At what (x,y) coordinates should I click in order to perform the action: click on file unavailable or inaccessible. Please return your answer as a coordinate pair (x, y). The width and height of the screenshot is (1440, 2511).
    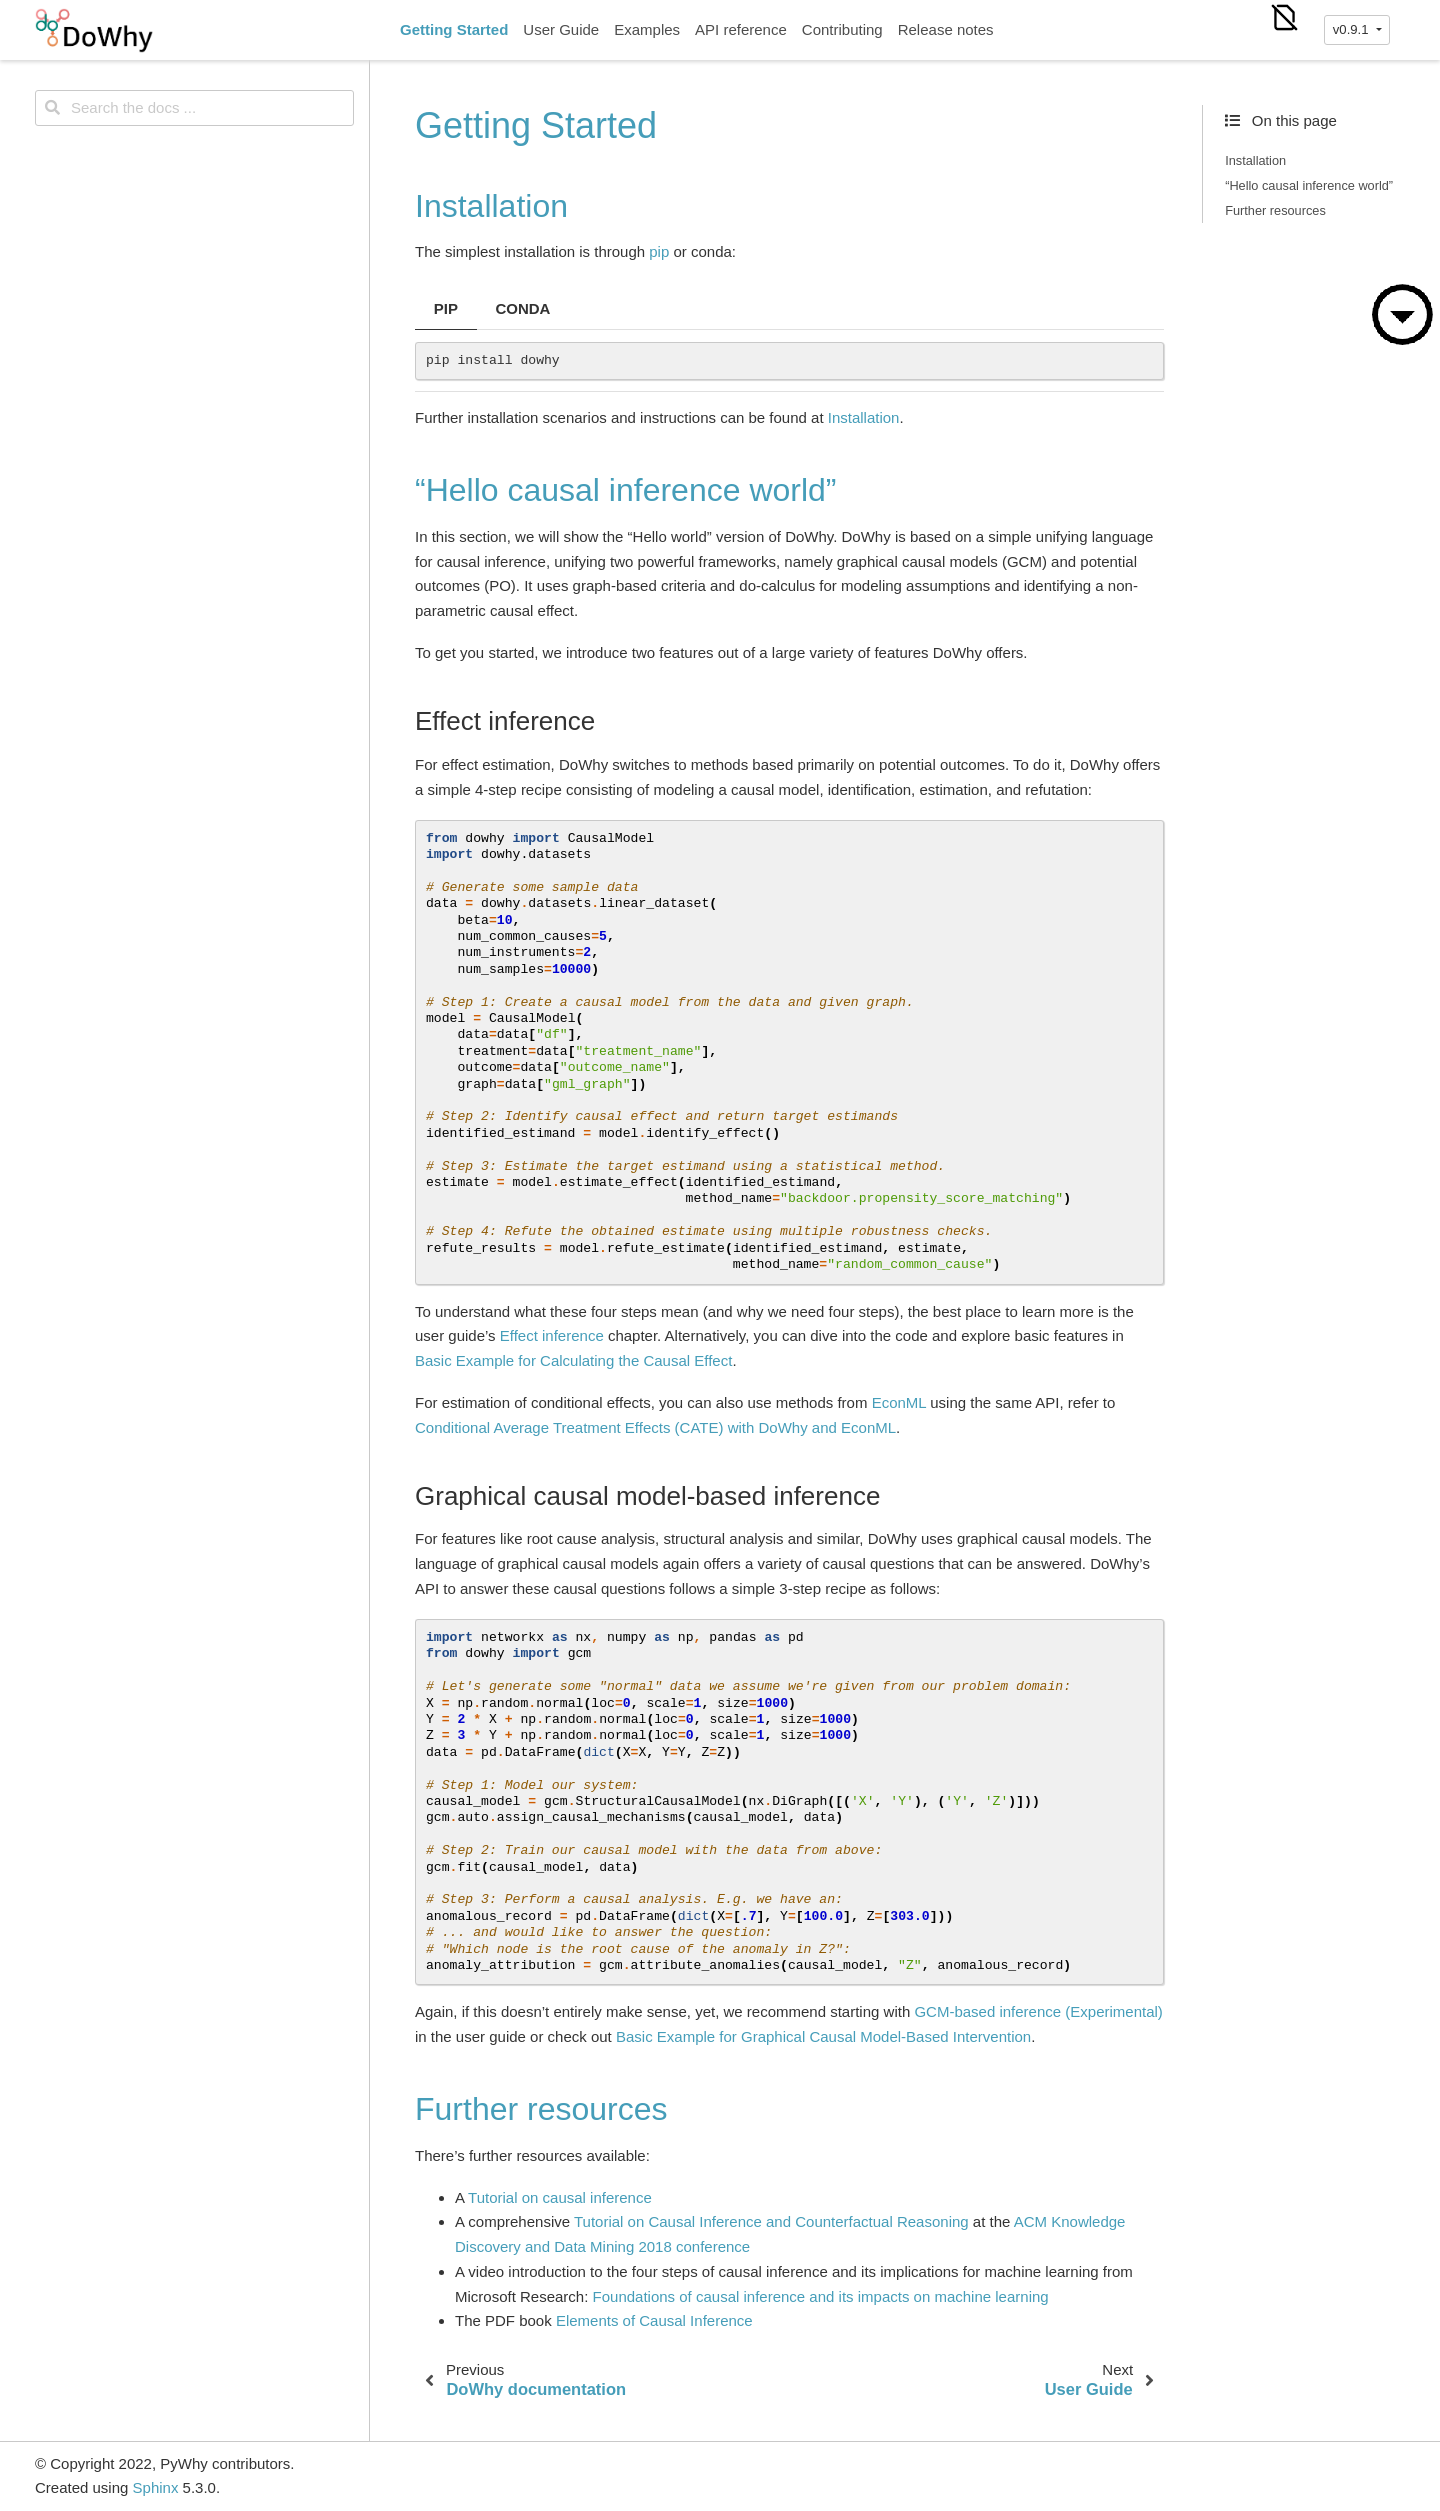
    Looking at the image, I should click on (1284, 17).